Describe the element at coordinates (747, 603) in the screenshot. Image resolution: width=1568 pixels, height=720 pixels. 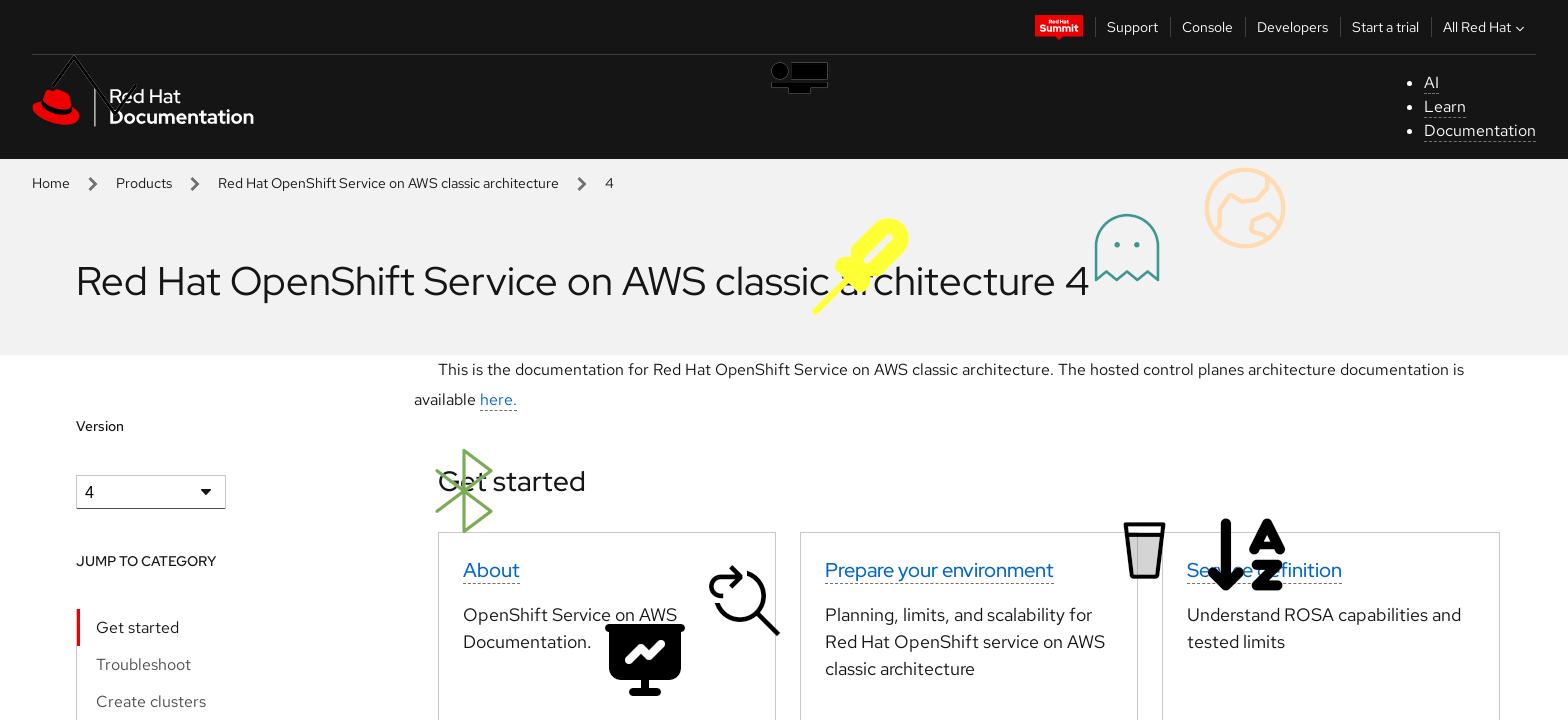
I see `go to search panel` at that location.